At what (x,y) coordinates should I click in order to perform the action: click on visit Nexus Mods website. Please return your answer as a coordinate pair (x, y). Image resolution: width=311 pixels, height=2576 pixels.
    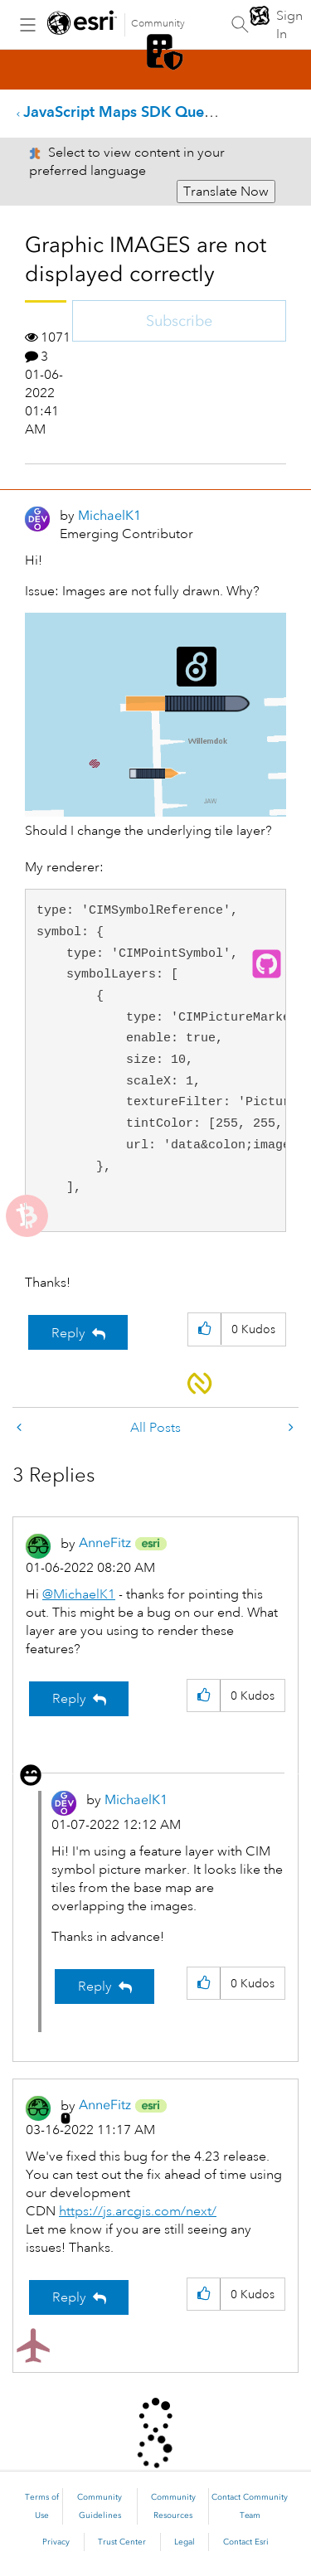
    Looking at the image, I should click on (260, 16).